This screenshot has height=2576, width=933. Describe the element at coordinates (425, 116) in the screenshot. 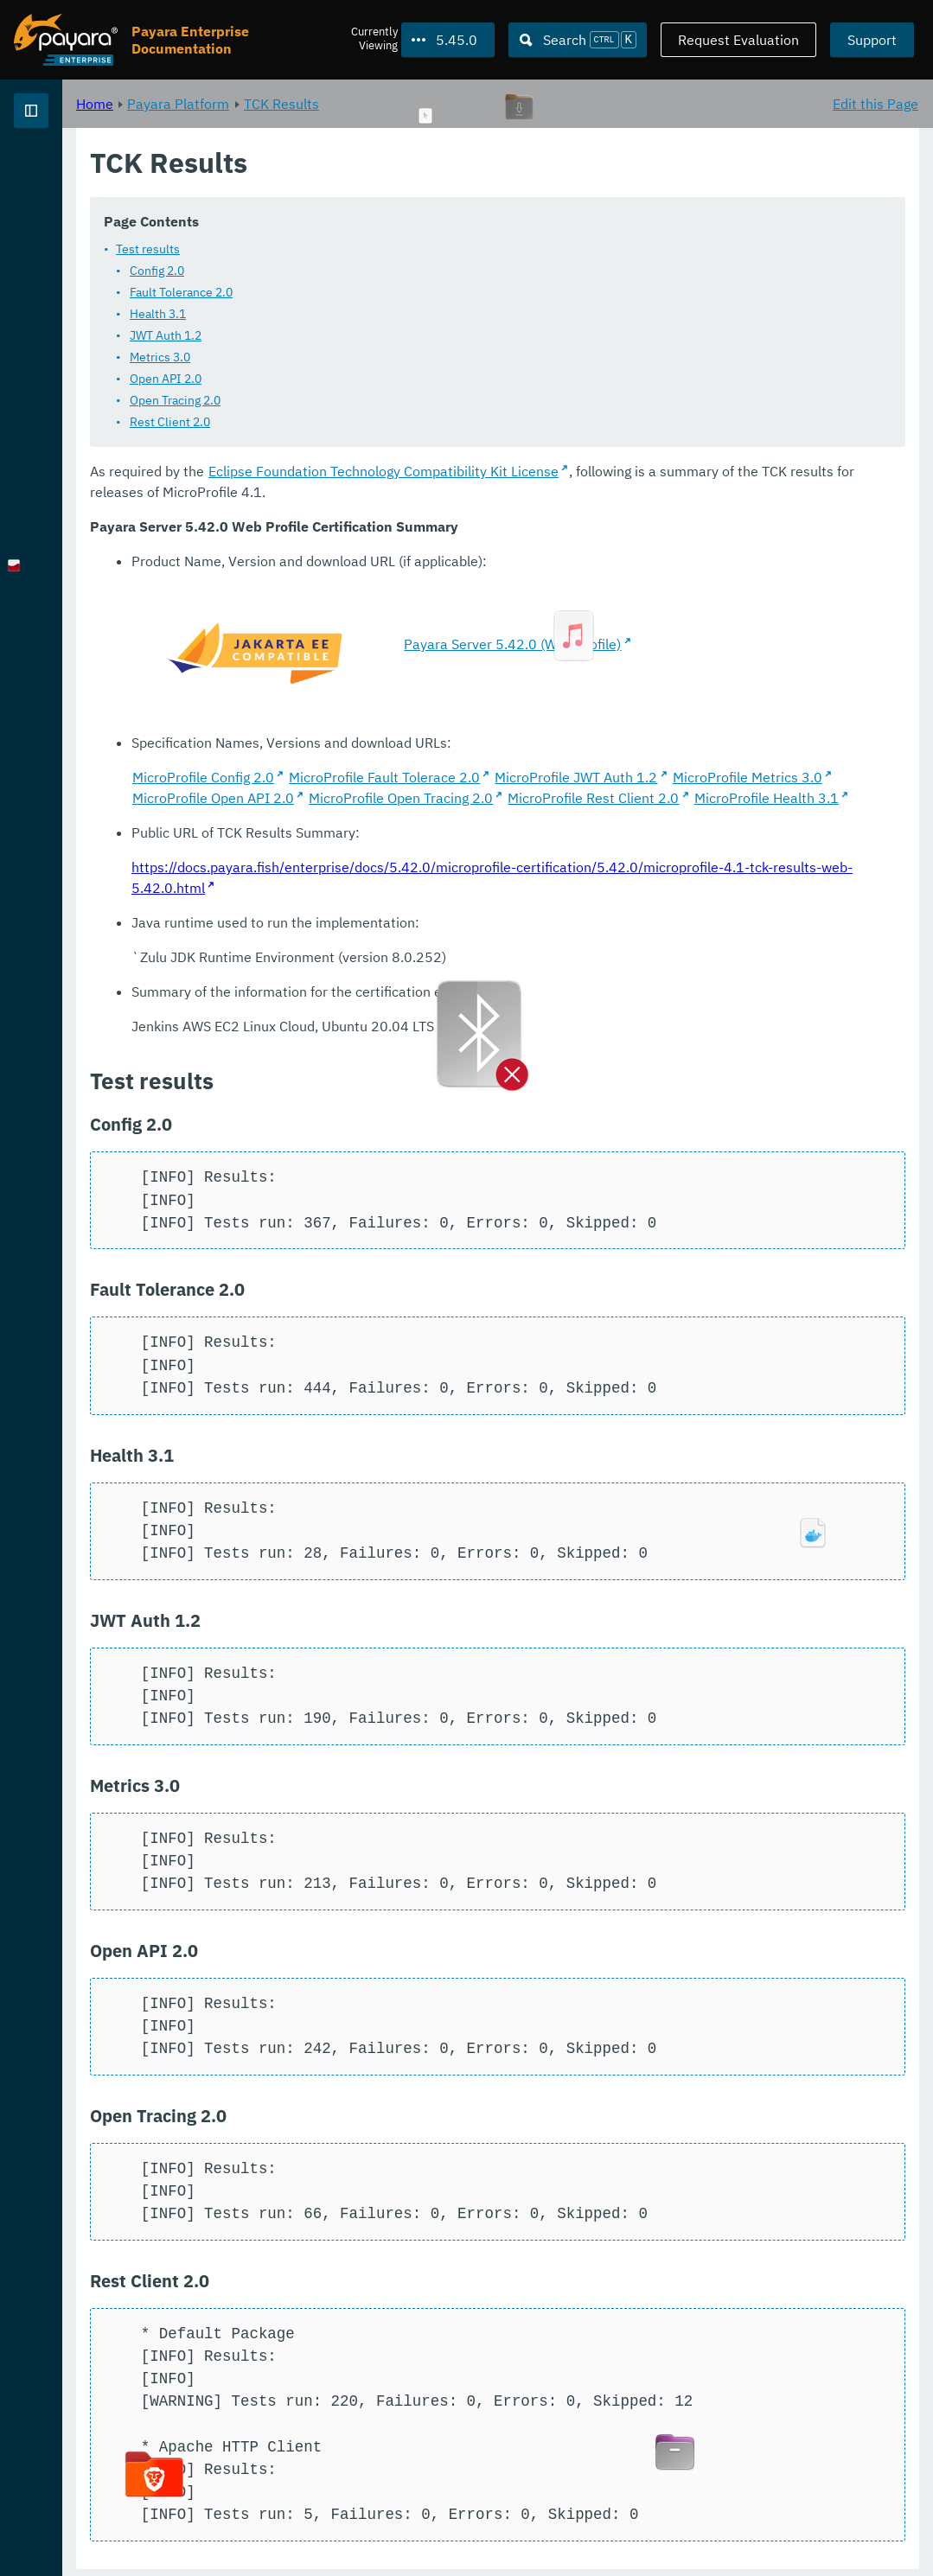

I see `cursor image file type` at that location.